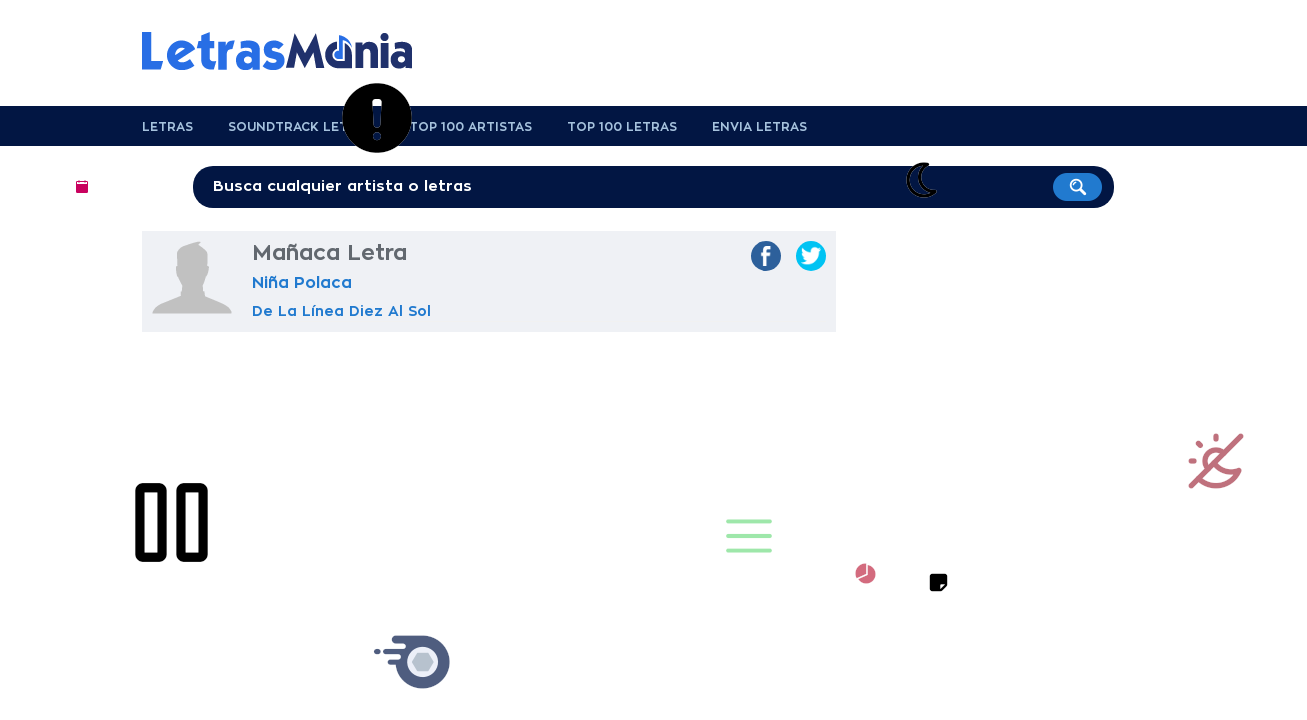  I want to click on view analytics or statistics breakdown, so click(865, 573).